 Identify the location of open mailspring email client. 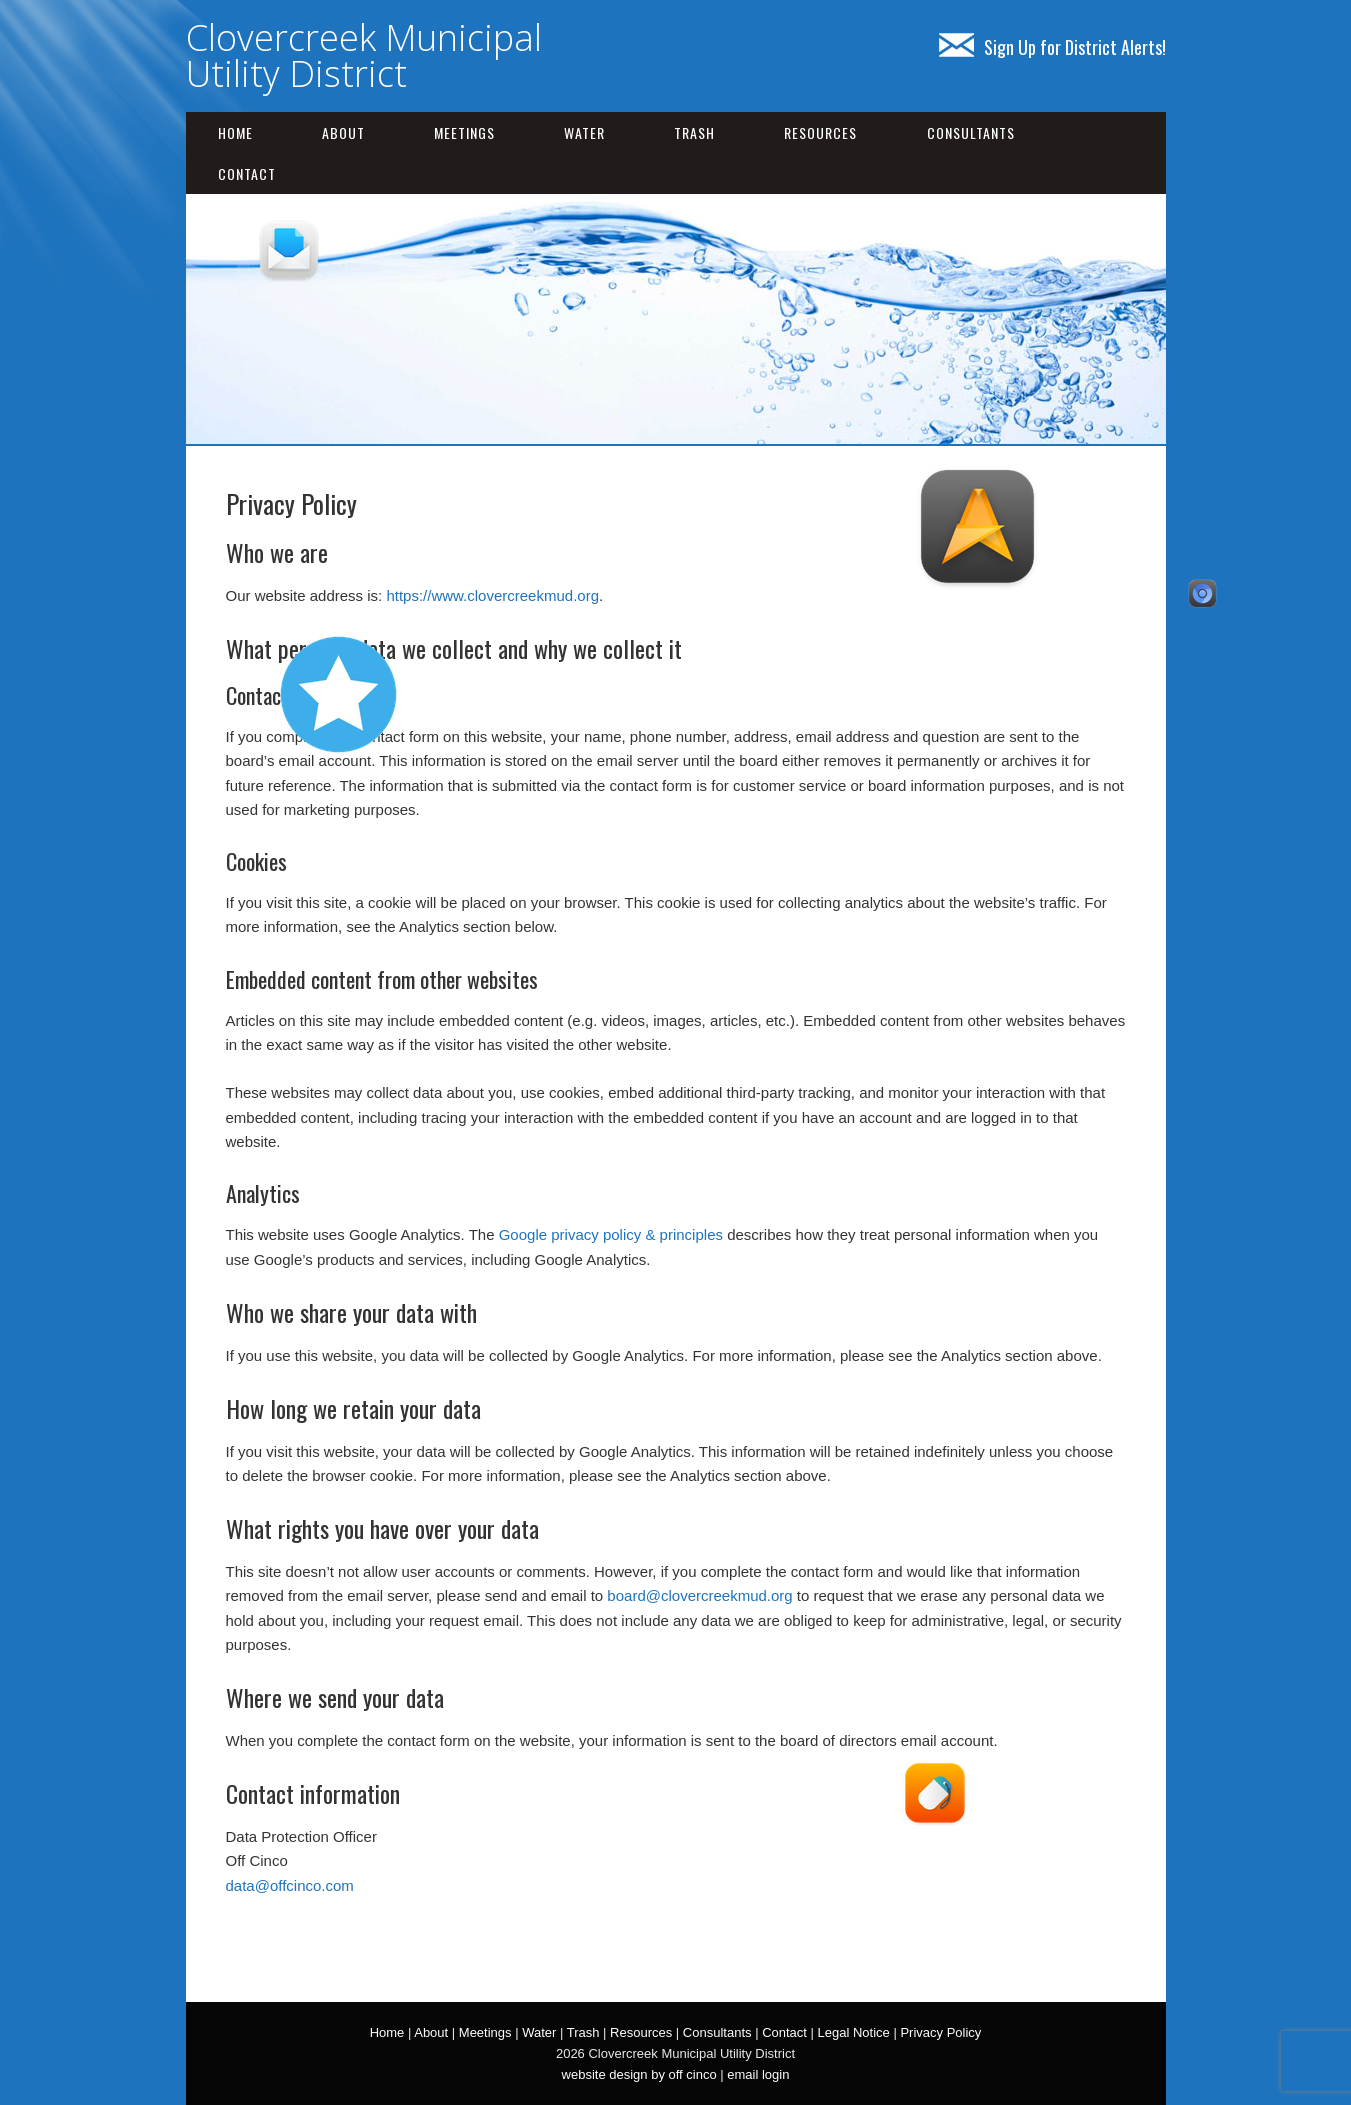
(289, 250).